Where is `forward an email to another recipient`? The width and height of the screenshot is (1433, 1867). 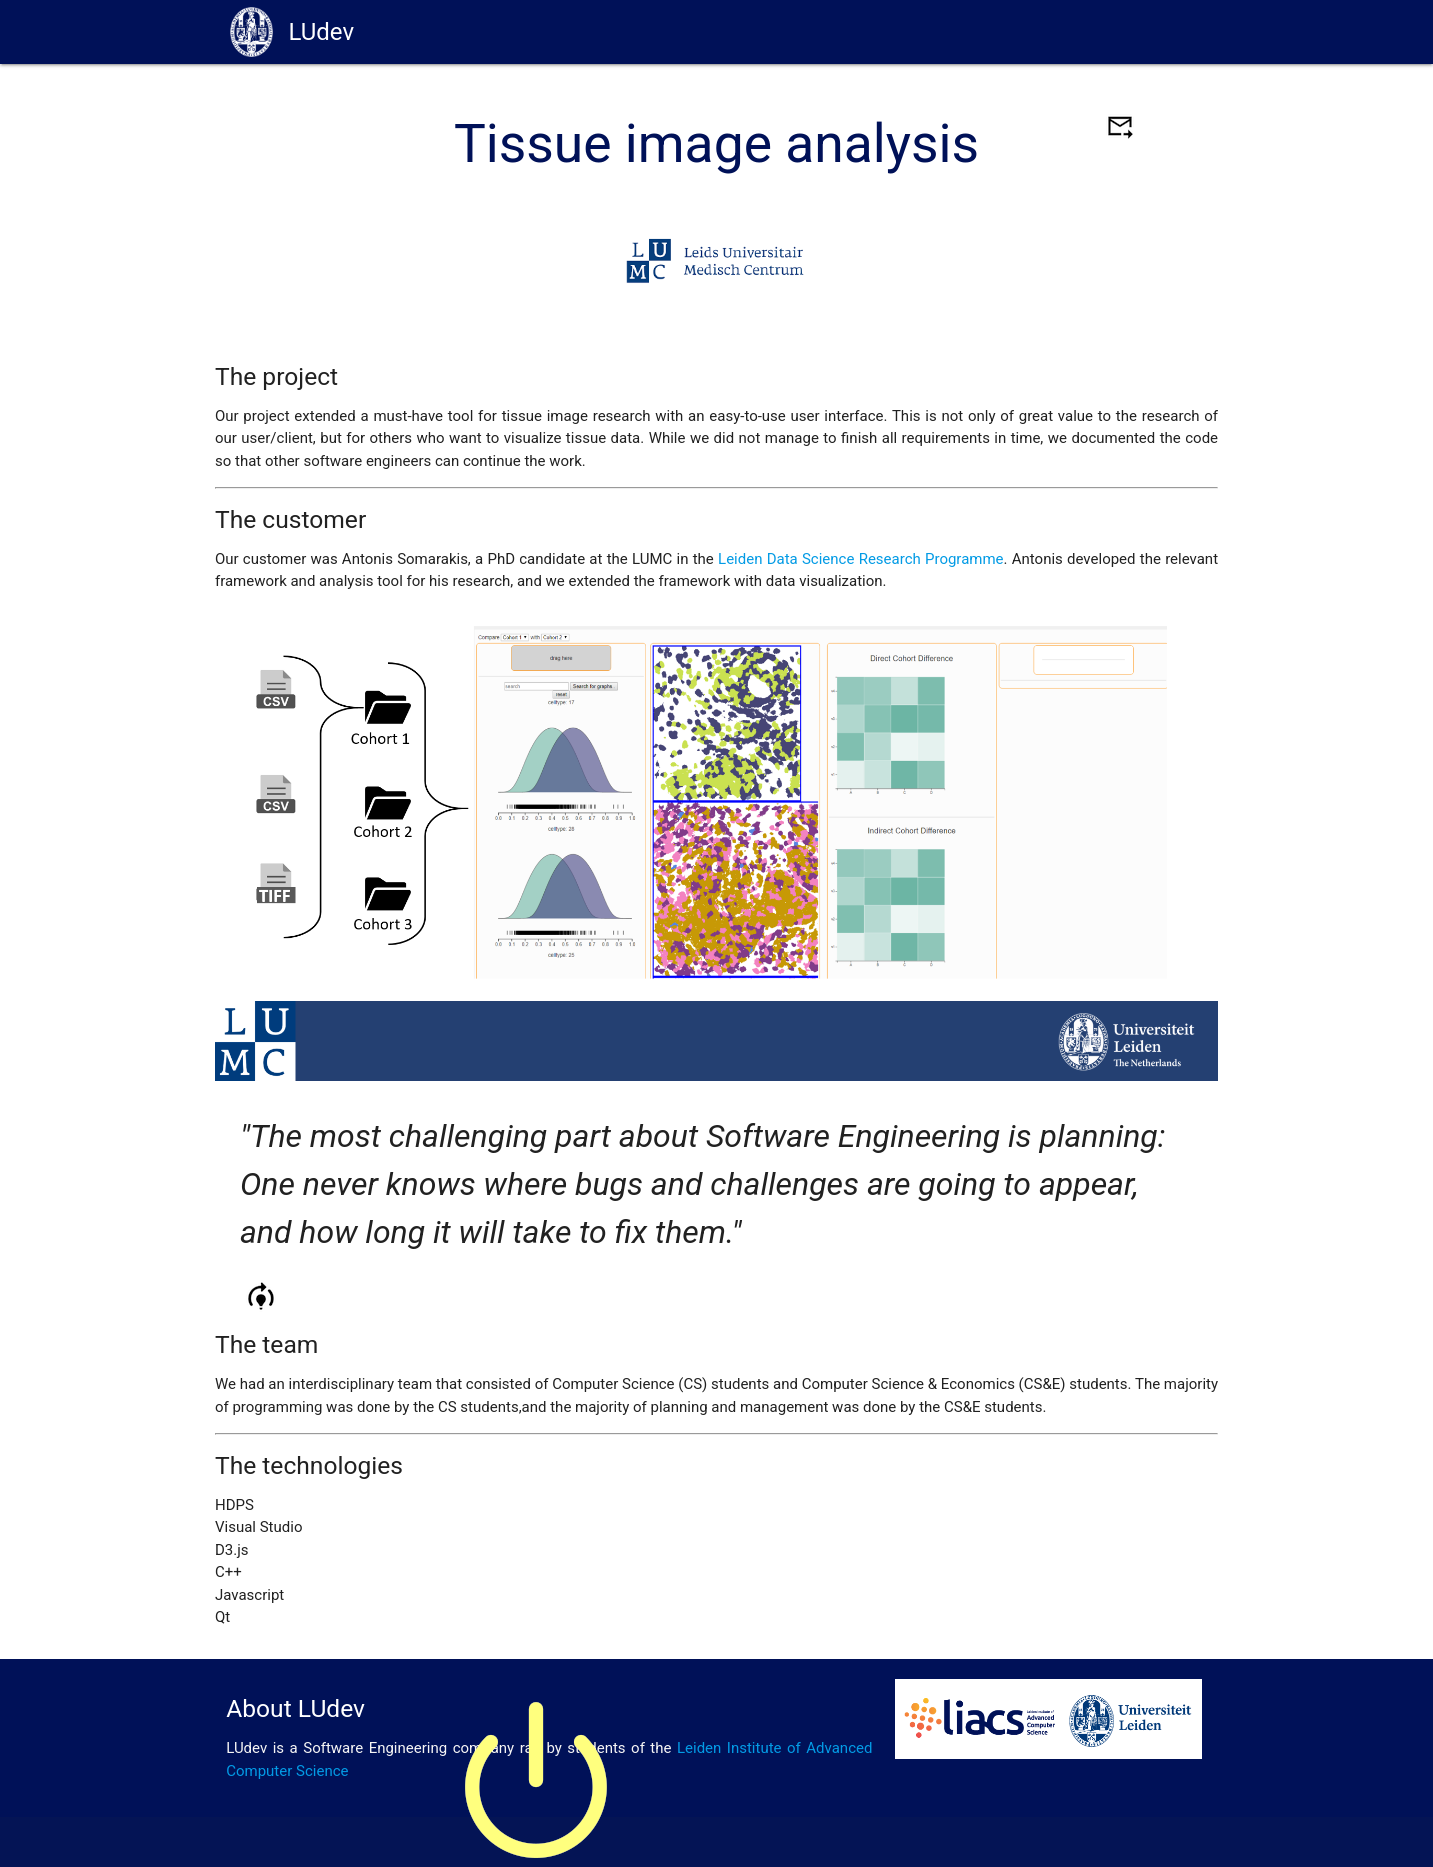
forward an email to another recipient is located at coordinates (1120, 126).